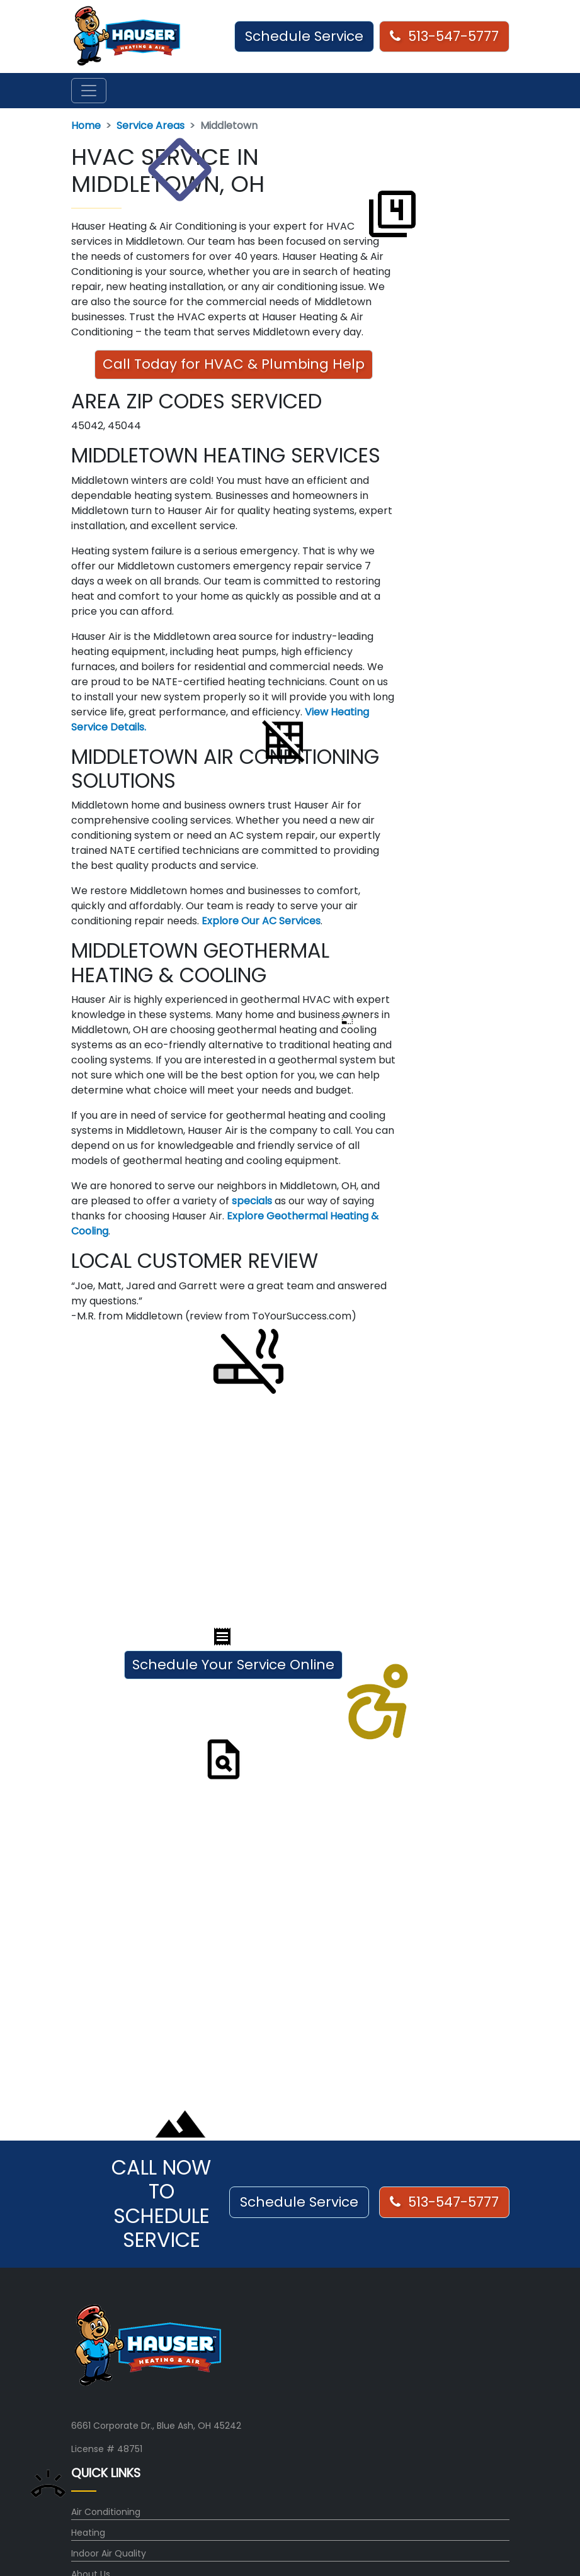  What do you see at coordinates (222, 1637) in the screenshot?
I see `view purchase receipt or transaction history` at bounding box center [222, 1637].